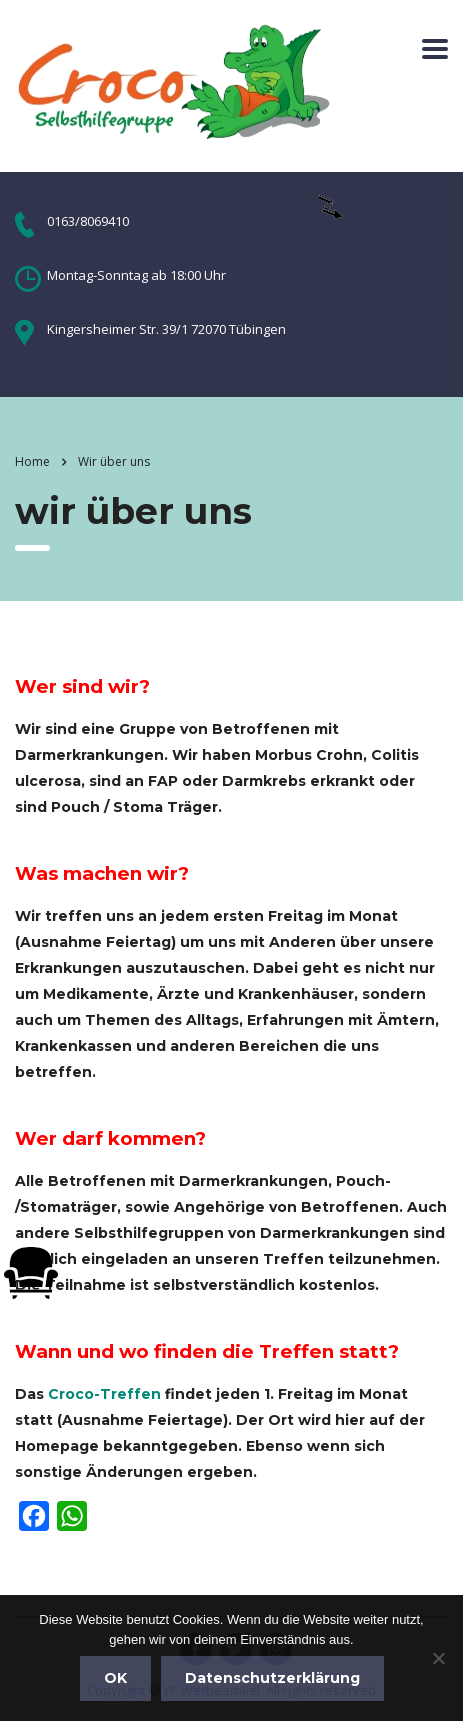  What do you see at coordinates (330, 206) in the screenshot?
I see `indicates a zigzag or multi-directional path` at bounding box center [330, 206].